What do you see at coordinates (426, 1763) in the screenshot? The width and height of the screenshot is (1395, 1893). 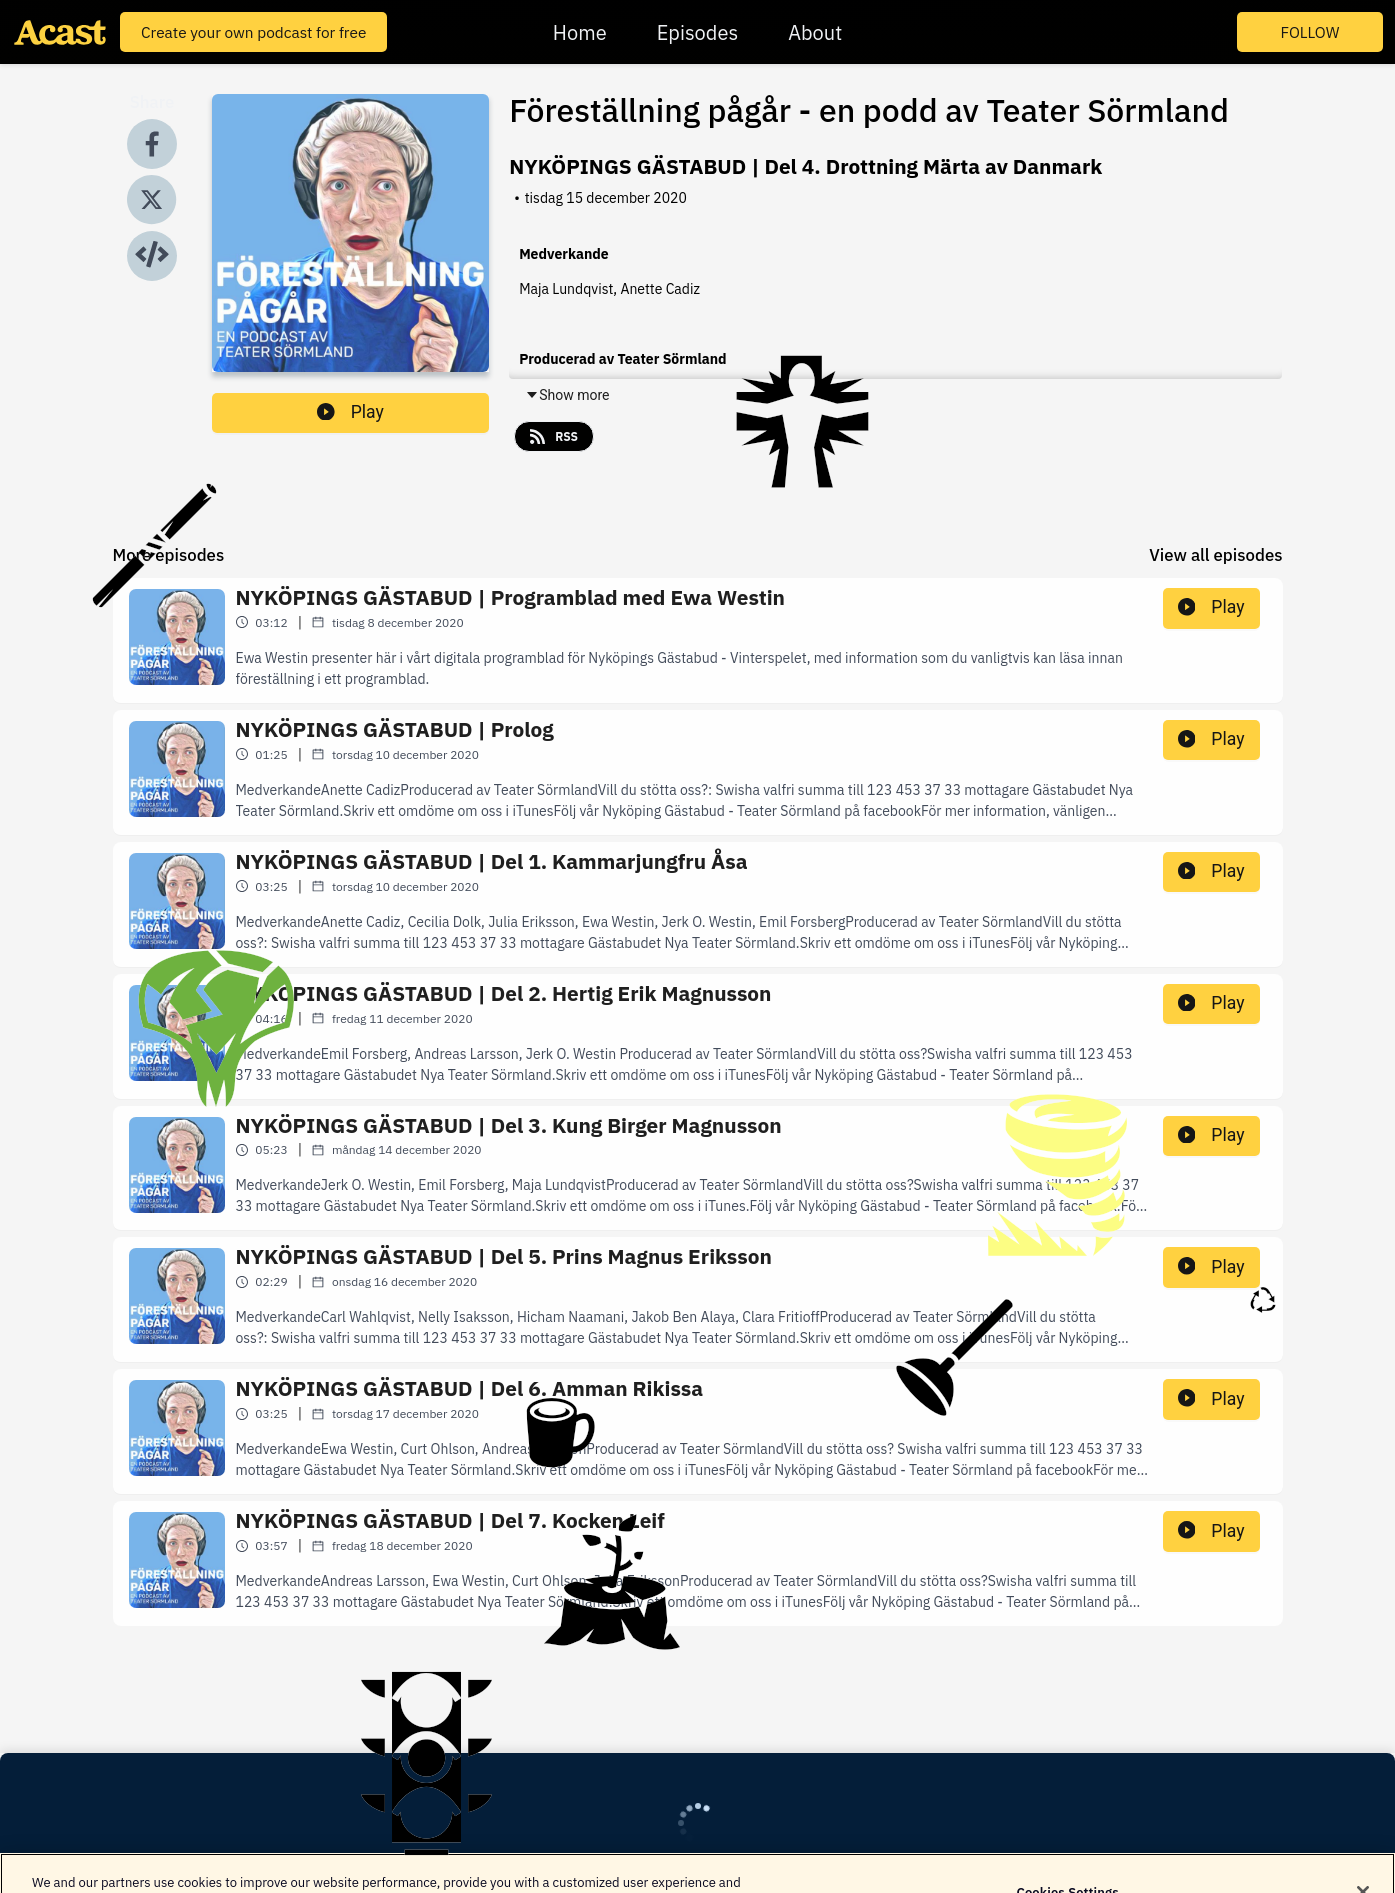 I see `indicates caution or pending status` at bounding box center [426, 1763].